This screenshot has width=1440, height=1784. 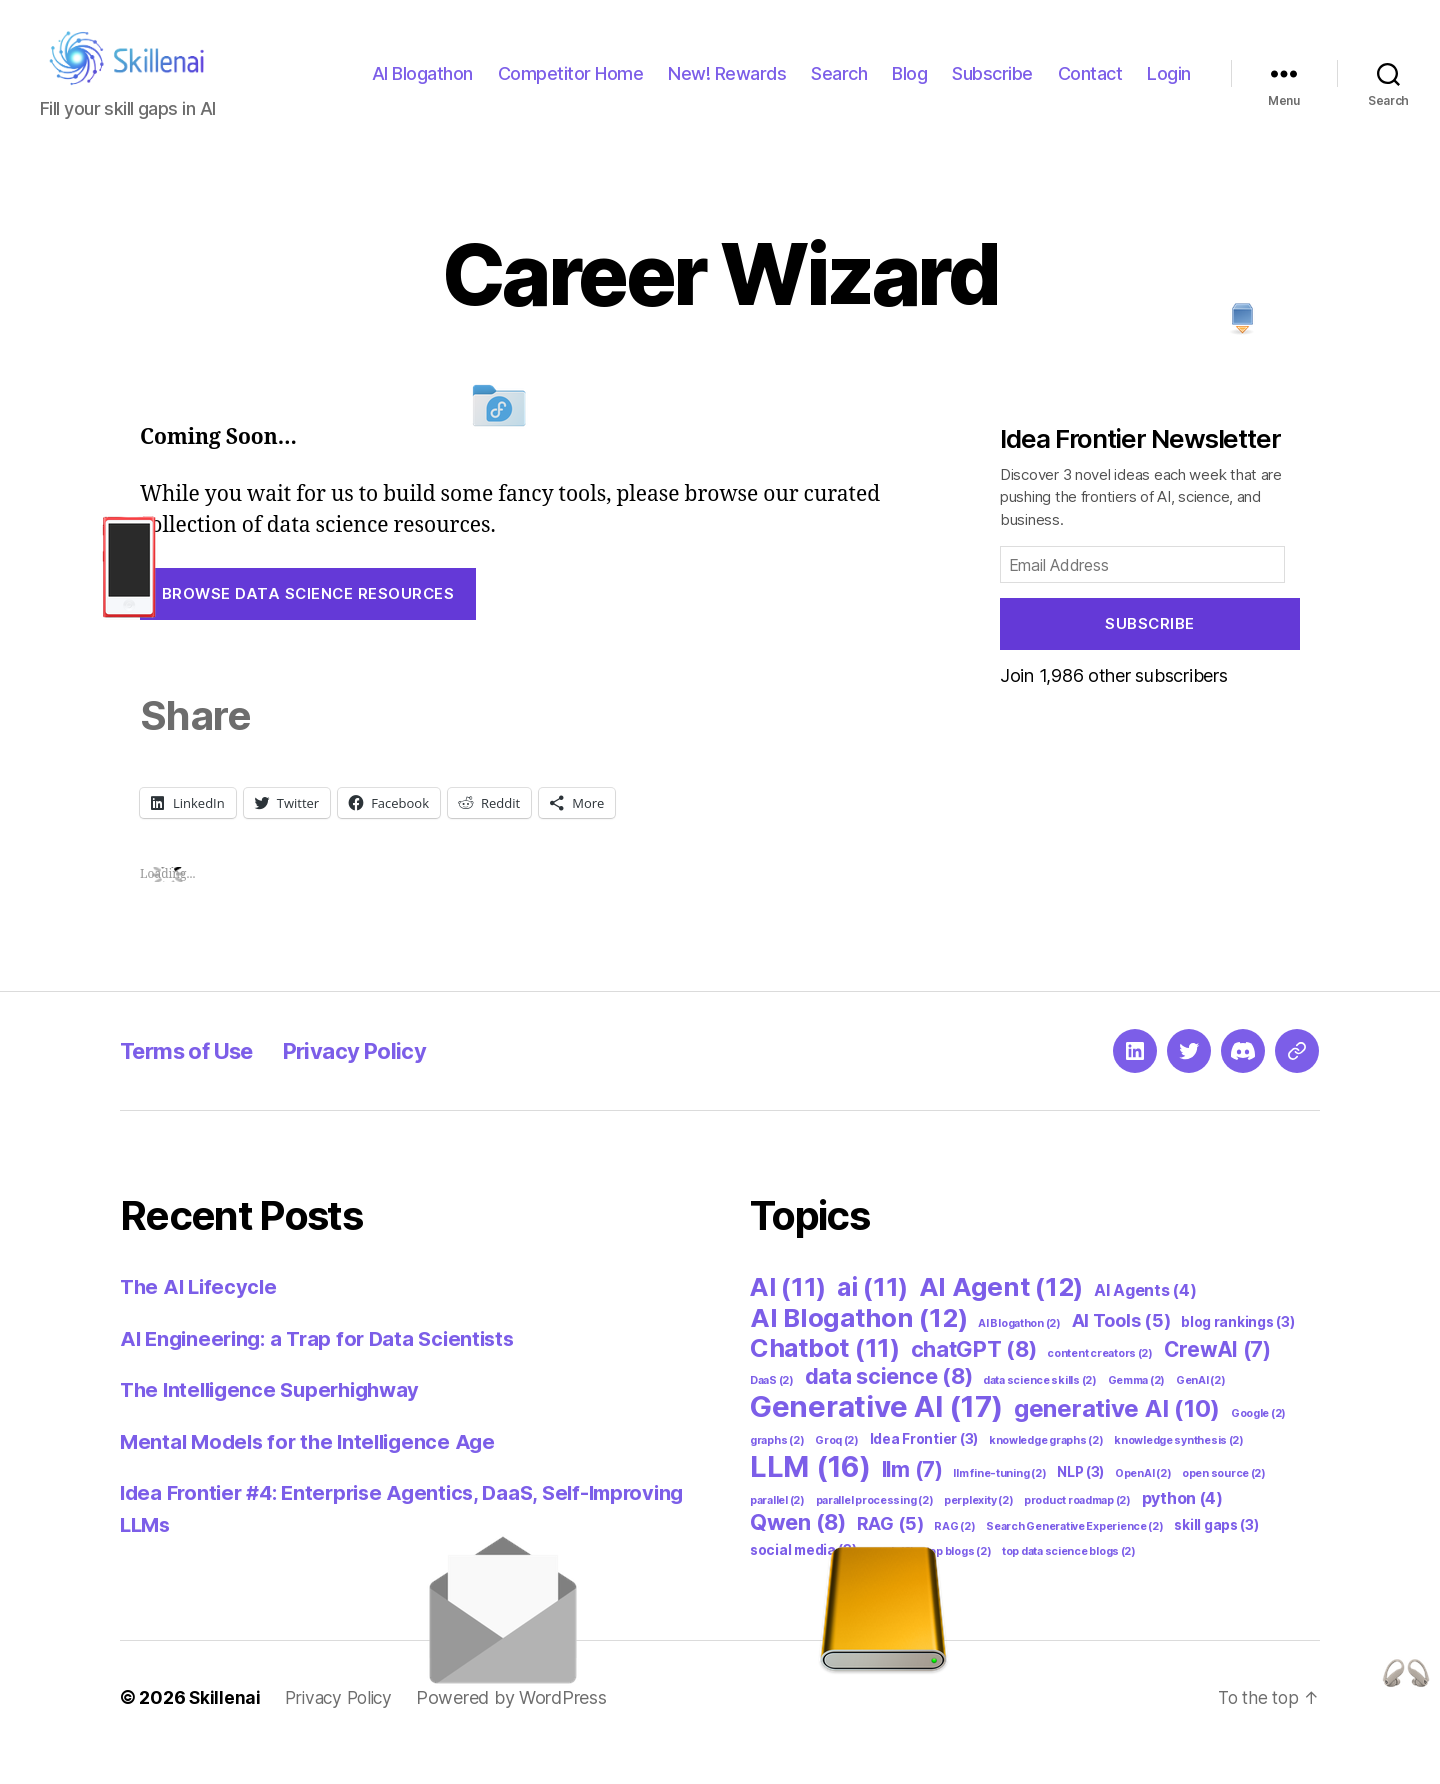 I want to click on external storage drive connected, so click(x=883, y=1608).